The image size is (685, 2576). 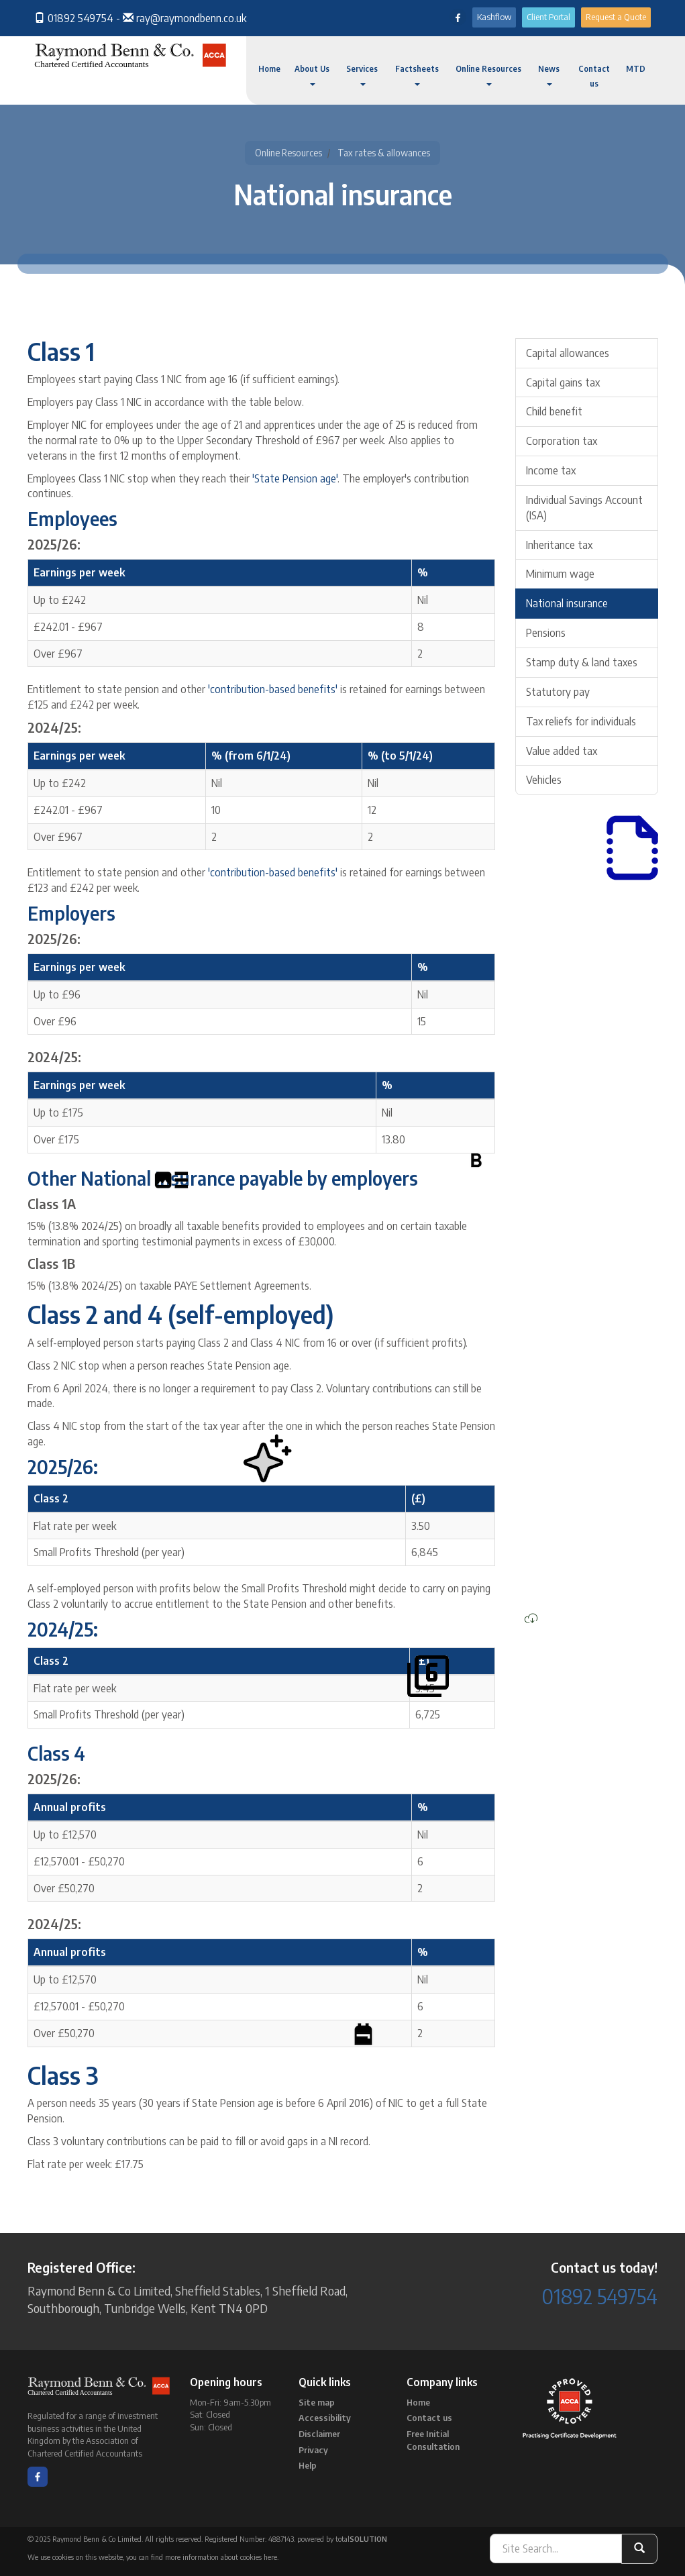 What do you see at coordinates (531, 1618) in the screenshot?
I see `download from cloud storage` at bounding box center [531, 1618].